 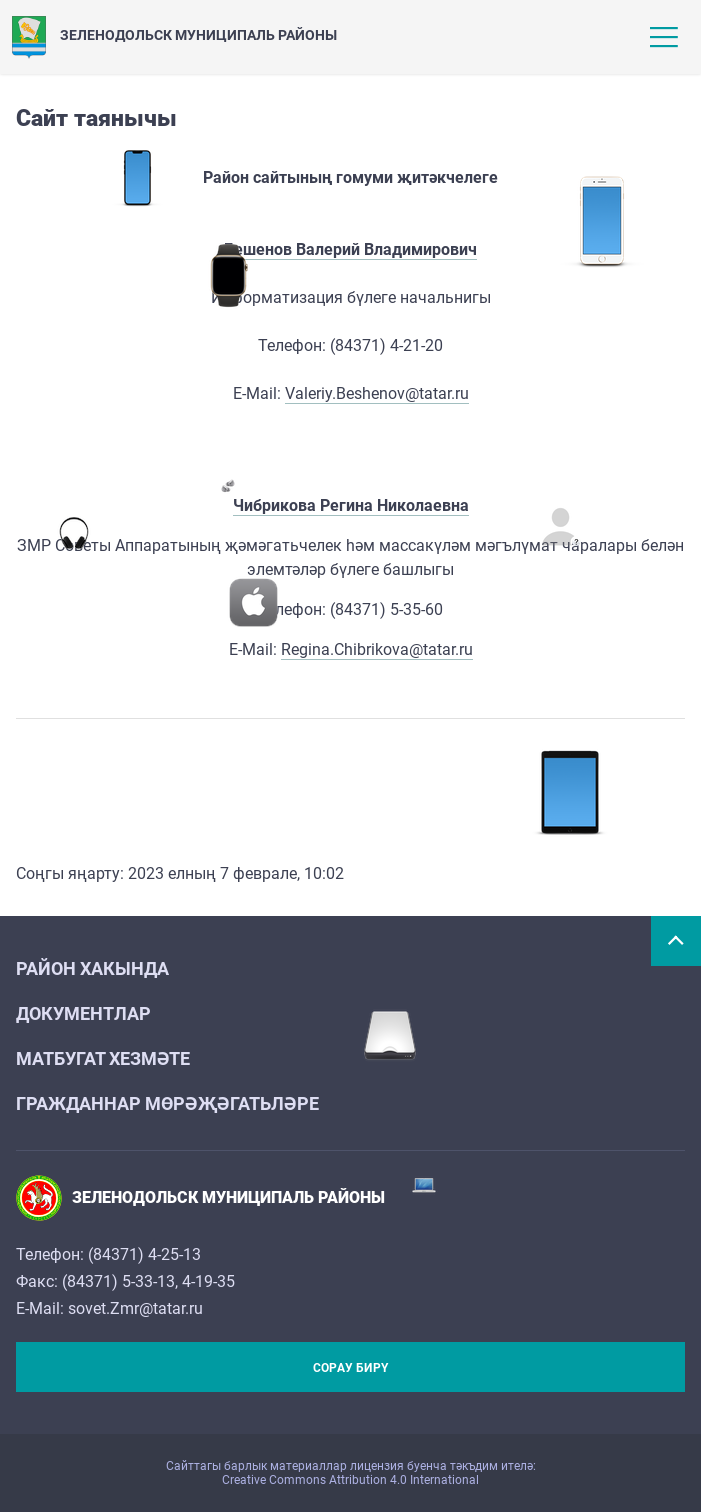 What do you see at coordinates (228, 486) in the screenshot?
I see `connect beats studio buds via bluetooth` at bounding box center [228, 486].